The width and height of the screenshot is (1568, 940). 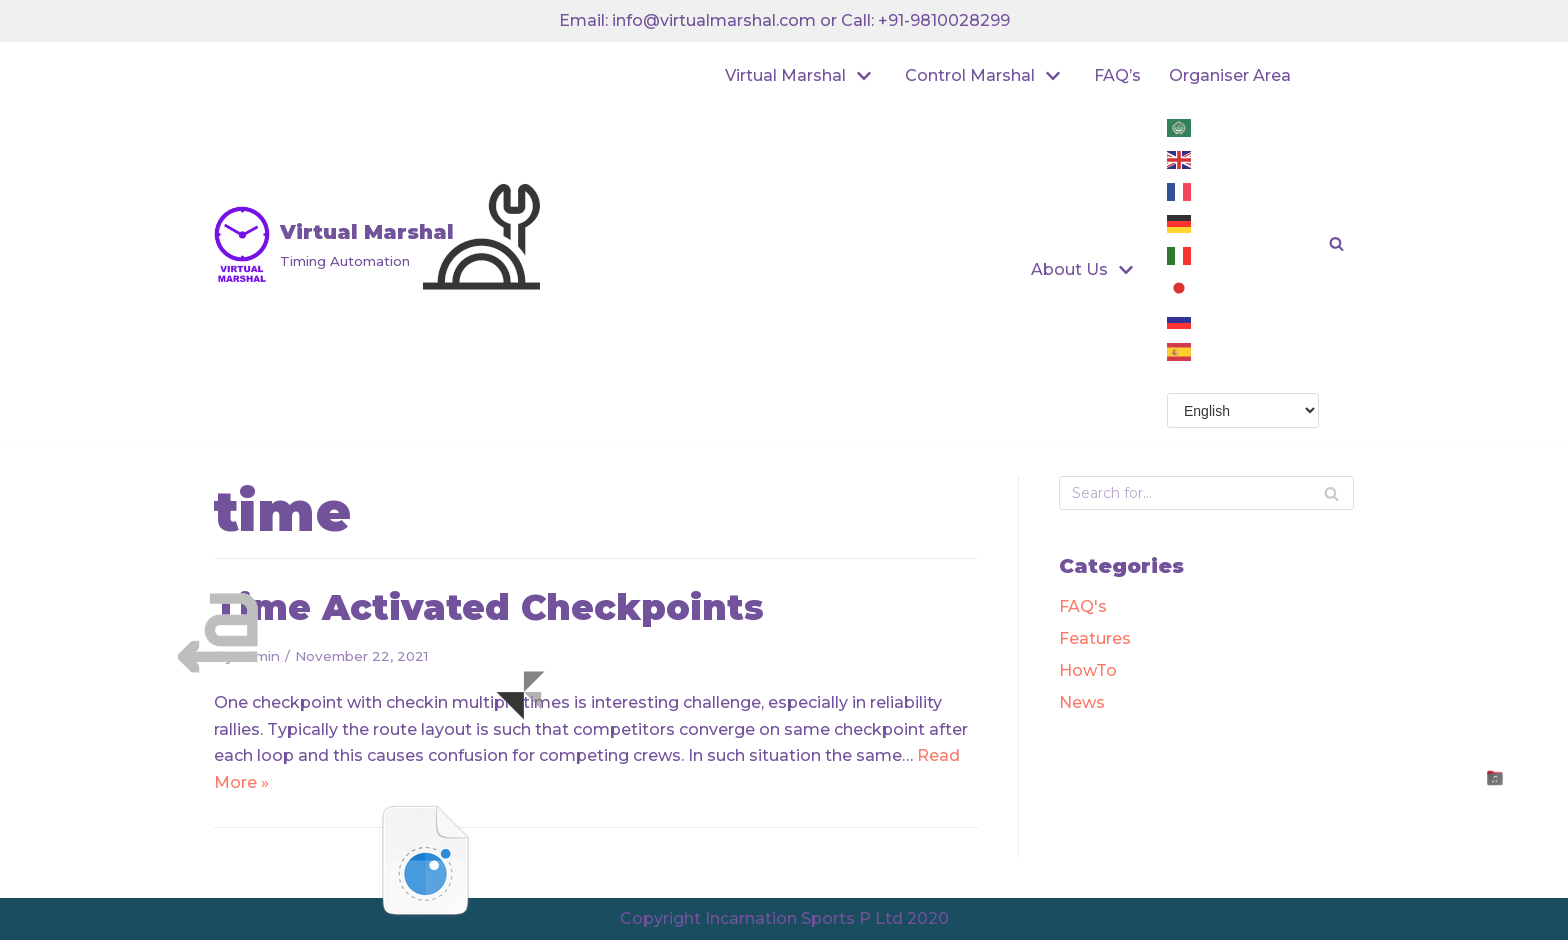 I want to click on lua script file, so click(x=425, y=860).